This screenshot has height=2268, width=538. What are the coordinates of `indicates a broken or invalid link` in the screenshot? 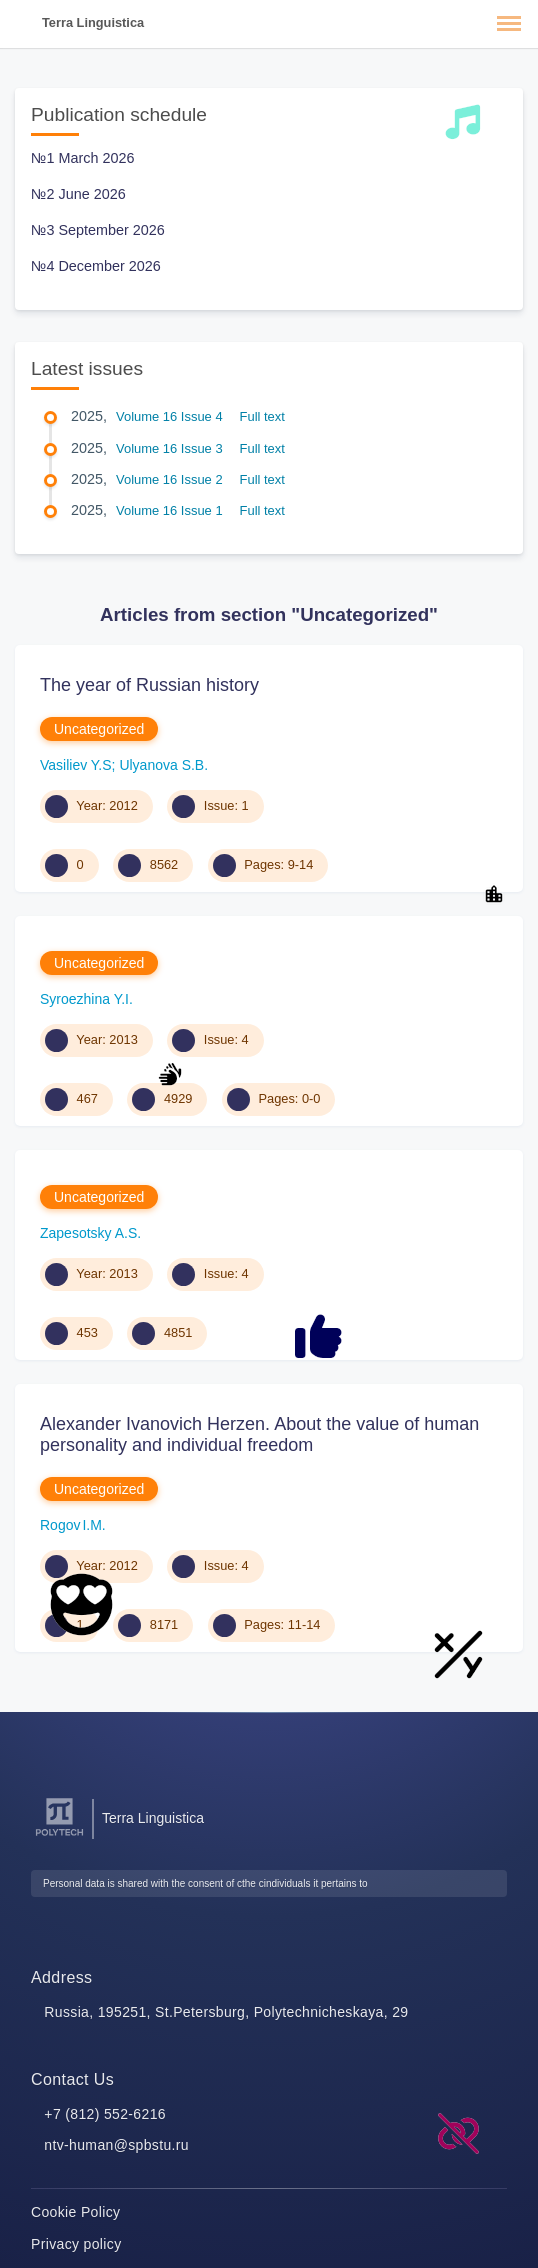 It's located at (458, 2133).